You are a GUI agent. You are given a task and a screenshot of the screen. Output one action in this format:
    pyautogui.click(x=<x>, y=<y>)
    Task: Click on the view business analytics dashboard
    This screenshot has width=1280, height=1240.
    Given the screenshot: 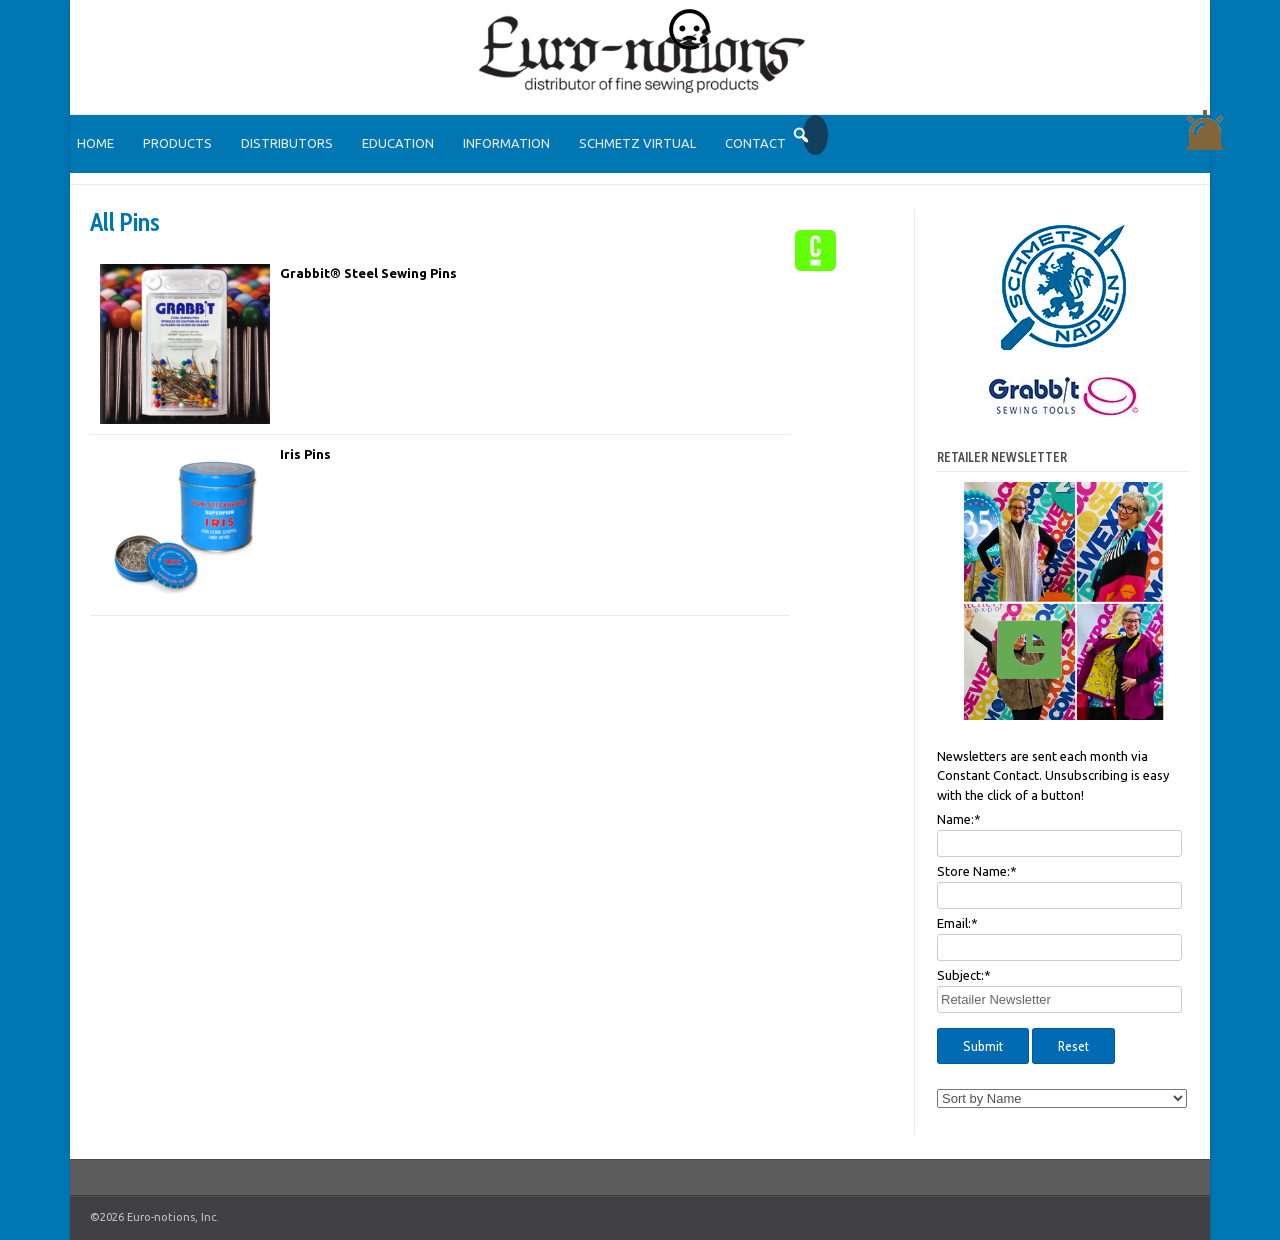 What is the action you would take?
    pyautogui.click(x=1029, y=649)
    